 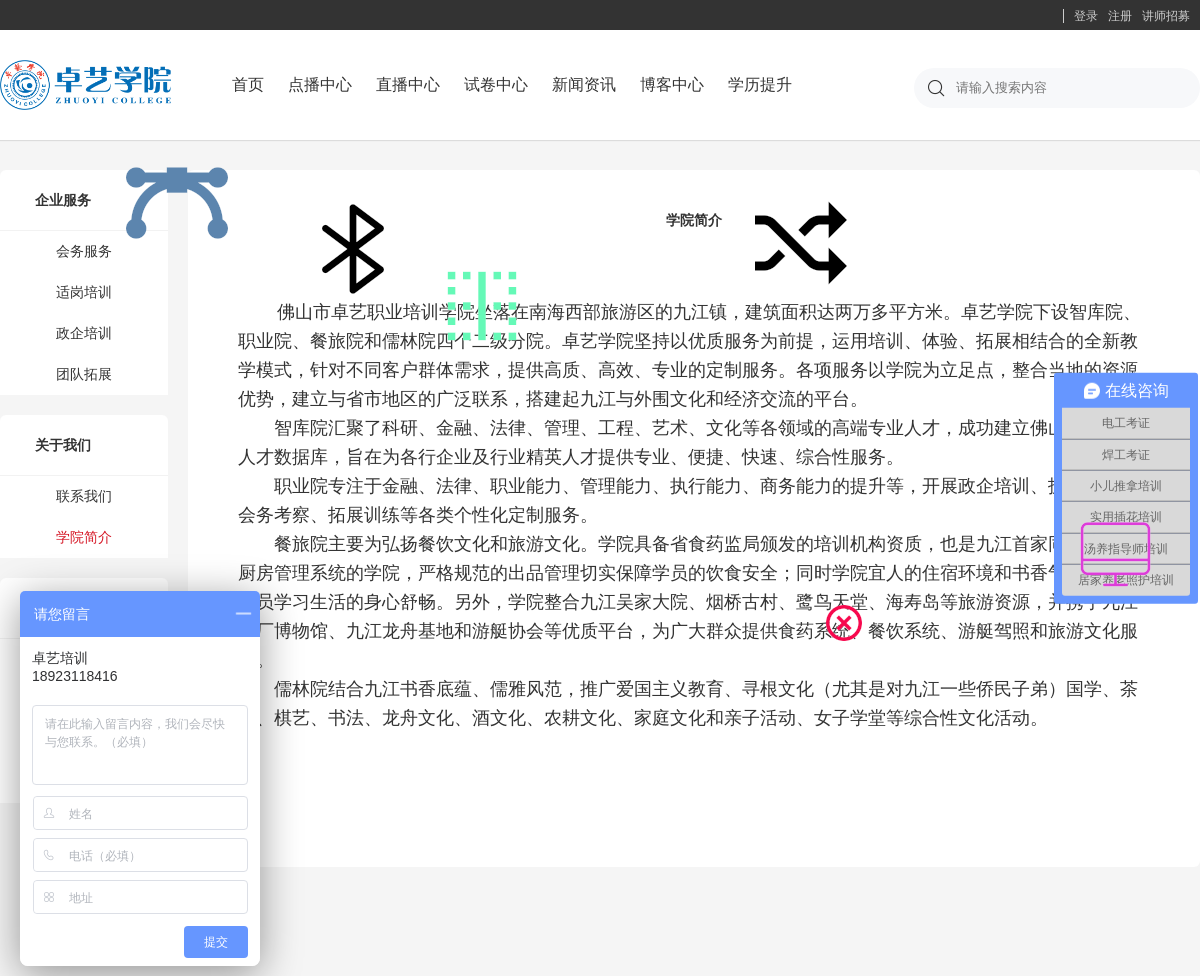 I want to click on access vector editing tools, so click(x=177, y=203).